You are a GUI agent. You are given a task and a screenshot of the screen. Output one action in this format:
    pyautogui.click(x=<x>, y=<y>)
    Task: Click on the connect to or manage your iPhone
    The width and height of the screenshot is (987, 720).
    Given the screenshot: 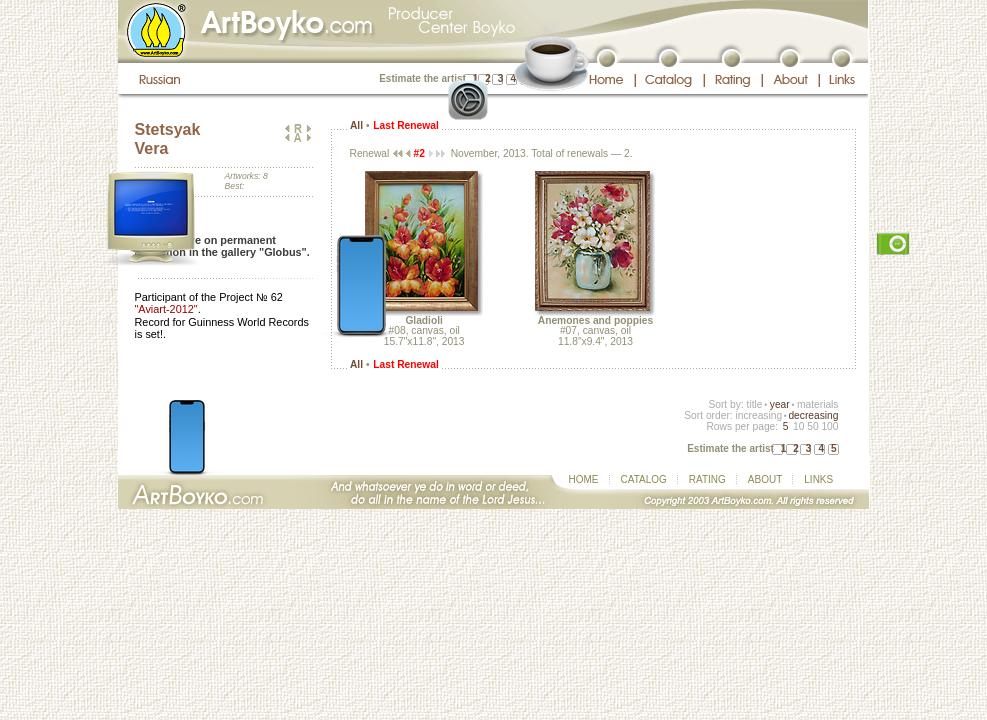 What is the action you would take?
    pyautogui.click(x=361, y=286)
    